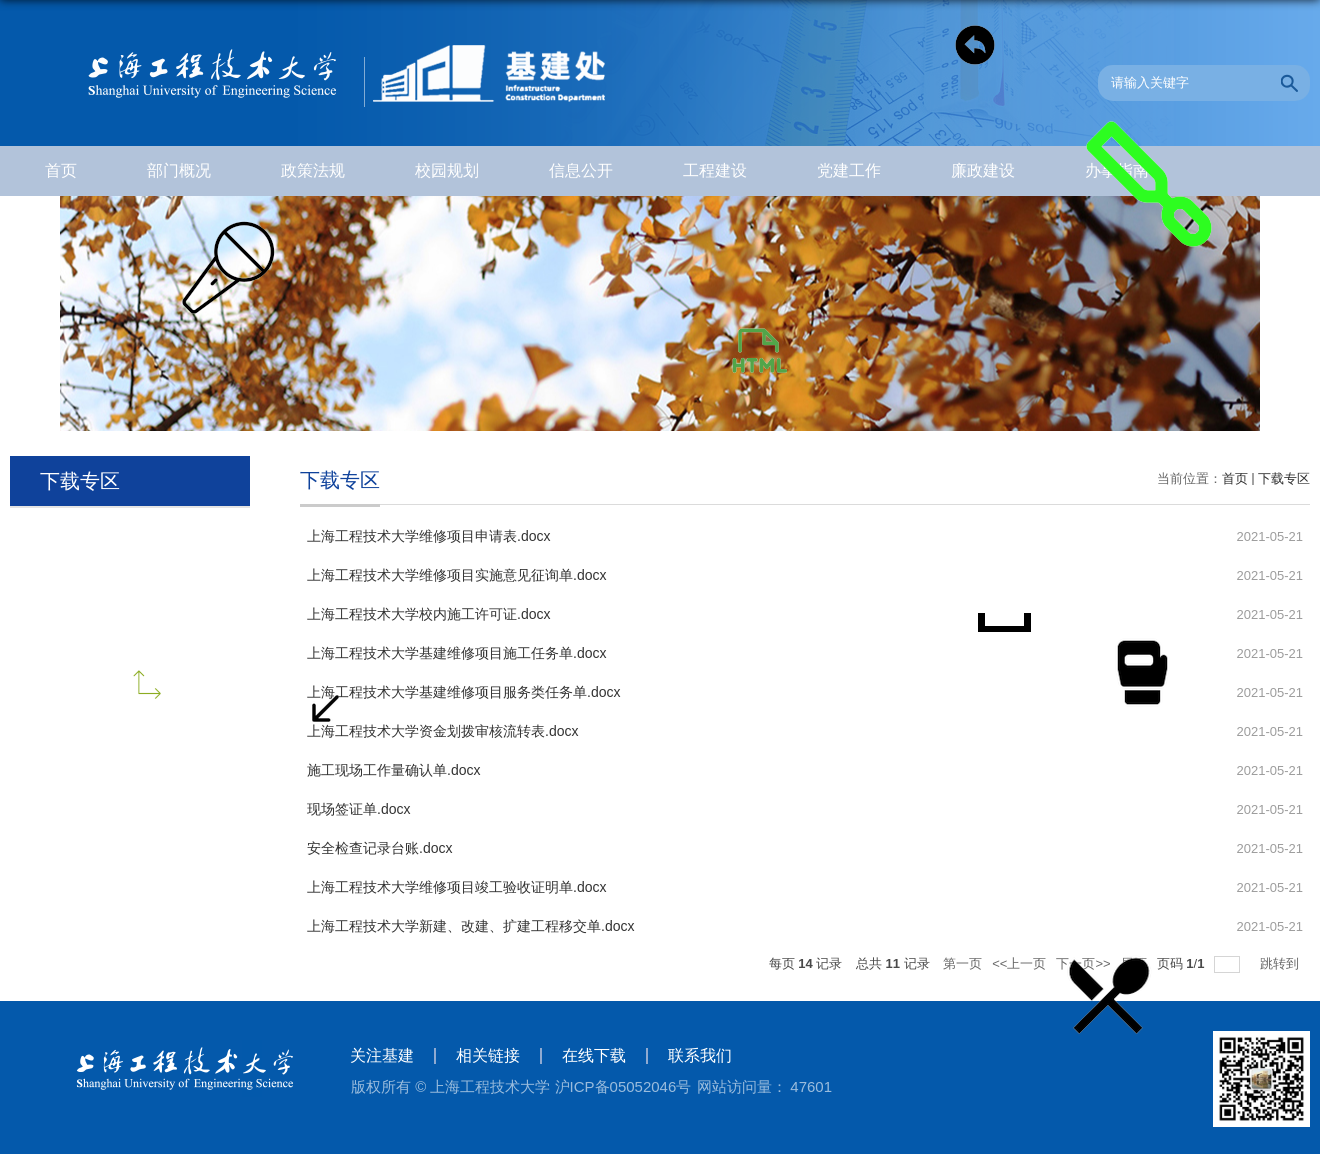 The width and height of the screenshot is (1320, 1154). What do you see at coordinates (226, 269) in the screenshot?
I see `access voice recording or audio input` at bounding box center [226, 269].